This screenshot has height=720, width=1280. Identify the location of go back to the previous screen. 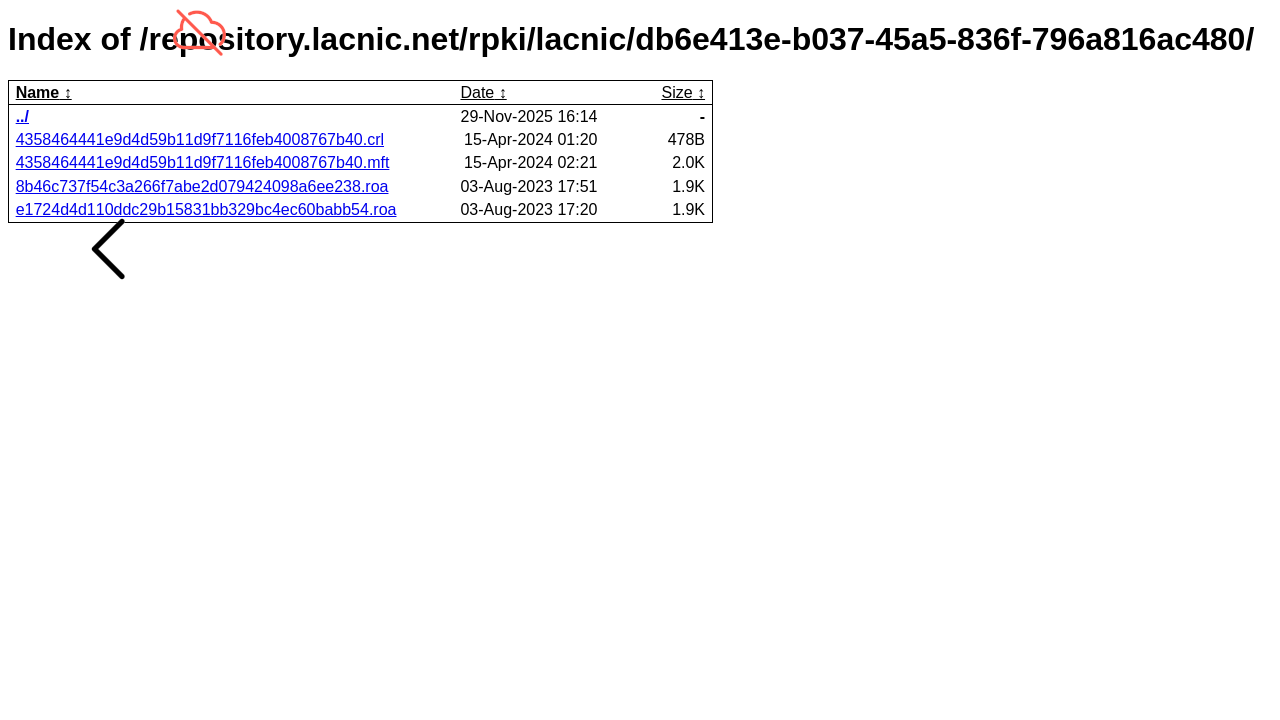
(111, 249).